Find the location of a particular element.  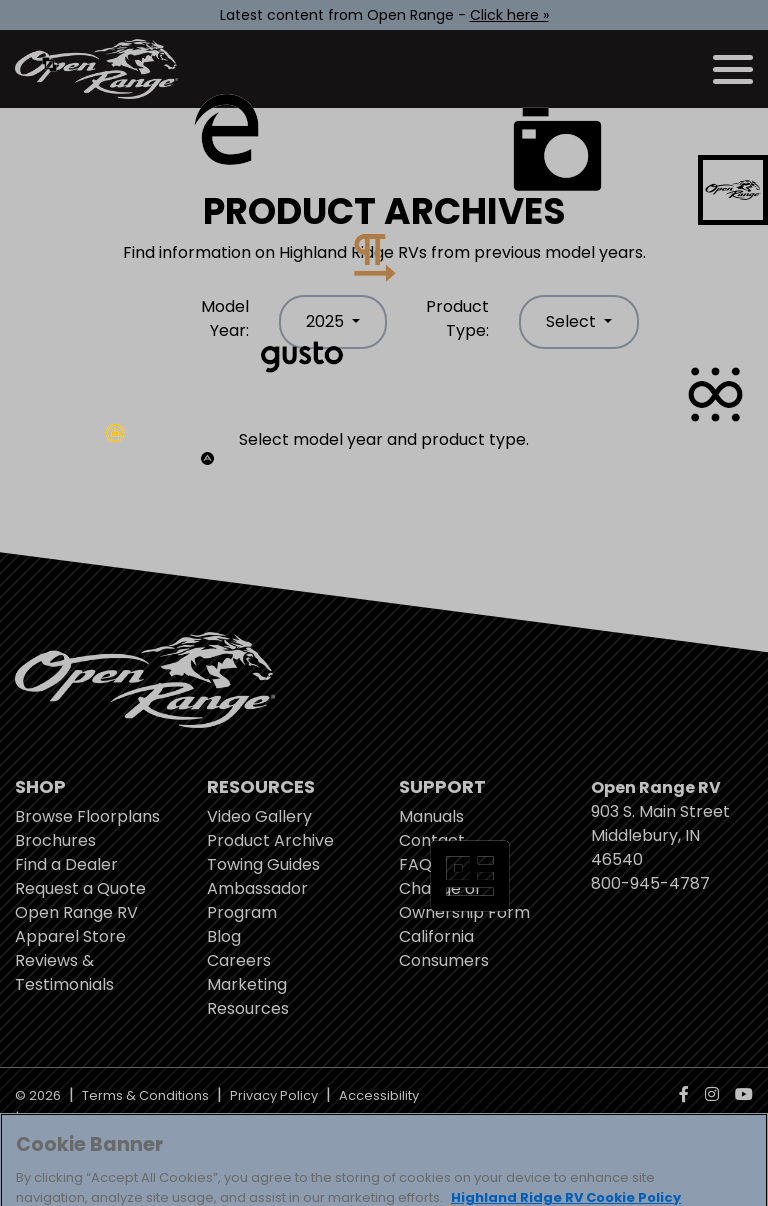

open camera to take a photo is located at coordinates (557, 151).